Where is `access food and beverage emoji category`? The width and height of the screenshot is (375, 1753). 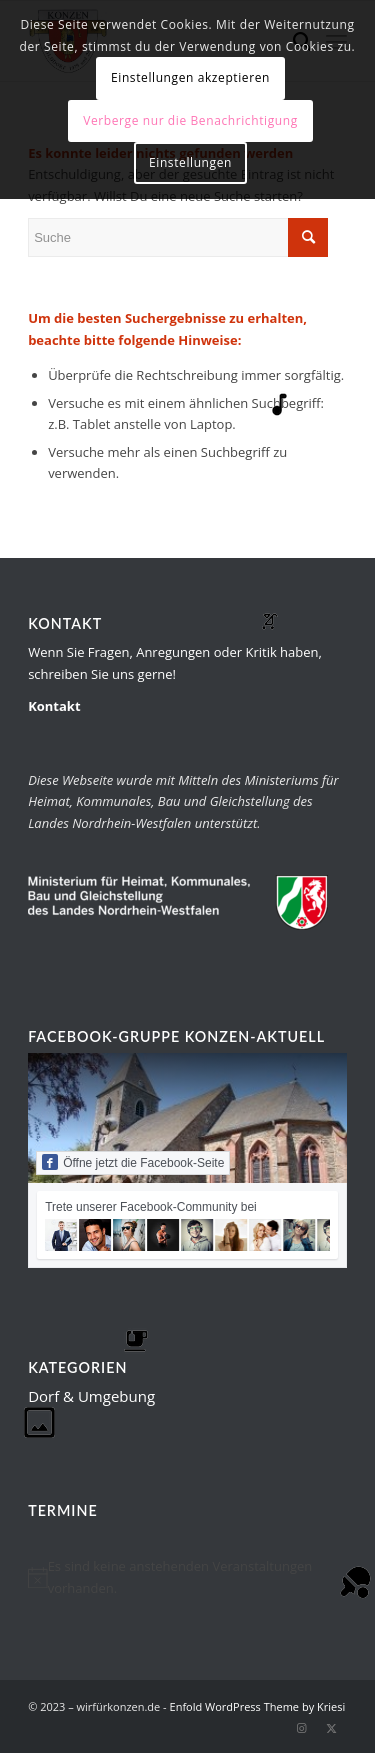 access food and beverage emoji category is located at coordinates (136, 1341).